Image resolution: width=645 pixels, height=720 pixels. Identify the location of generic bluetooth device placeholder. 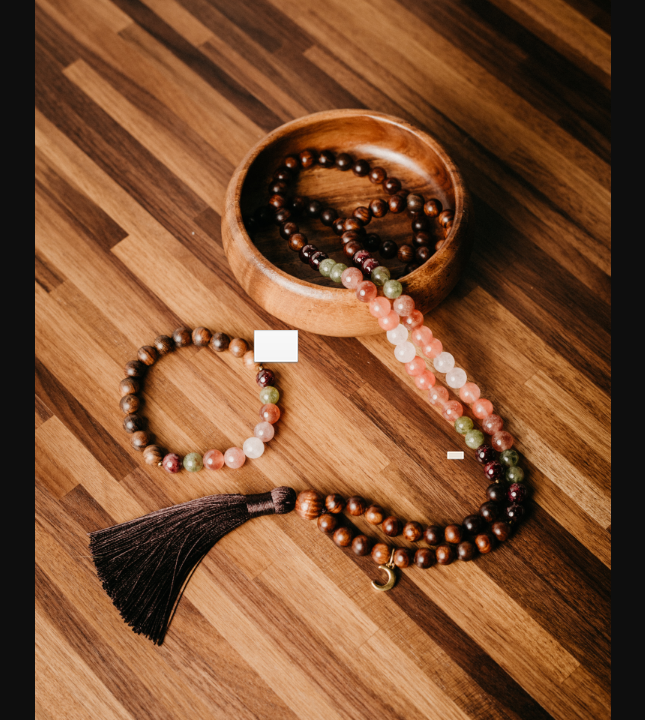
(276, 346).